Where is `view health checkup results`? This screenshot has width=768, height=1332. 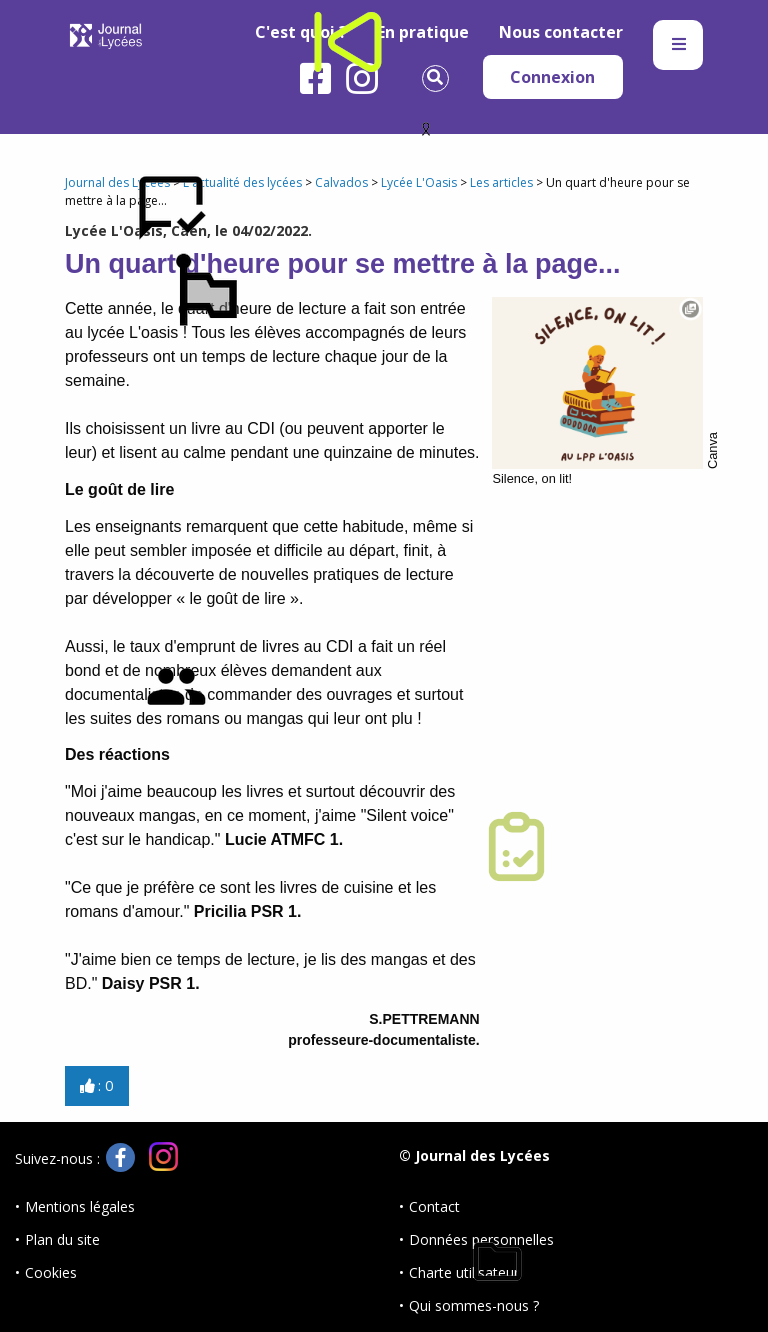 view health checkup results is located at coordinates (516, 846).